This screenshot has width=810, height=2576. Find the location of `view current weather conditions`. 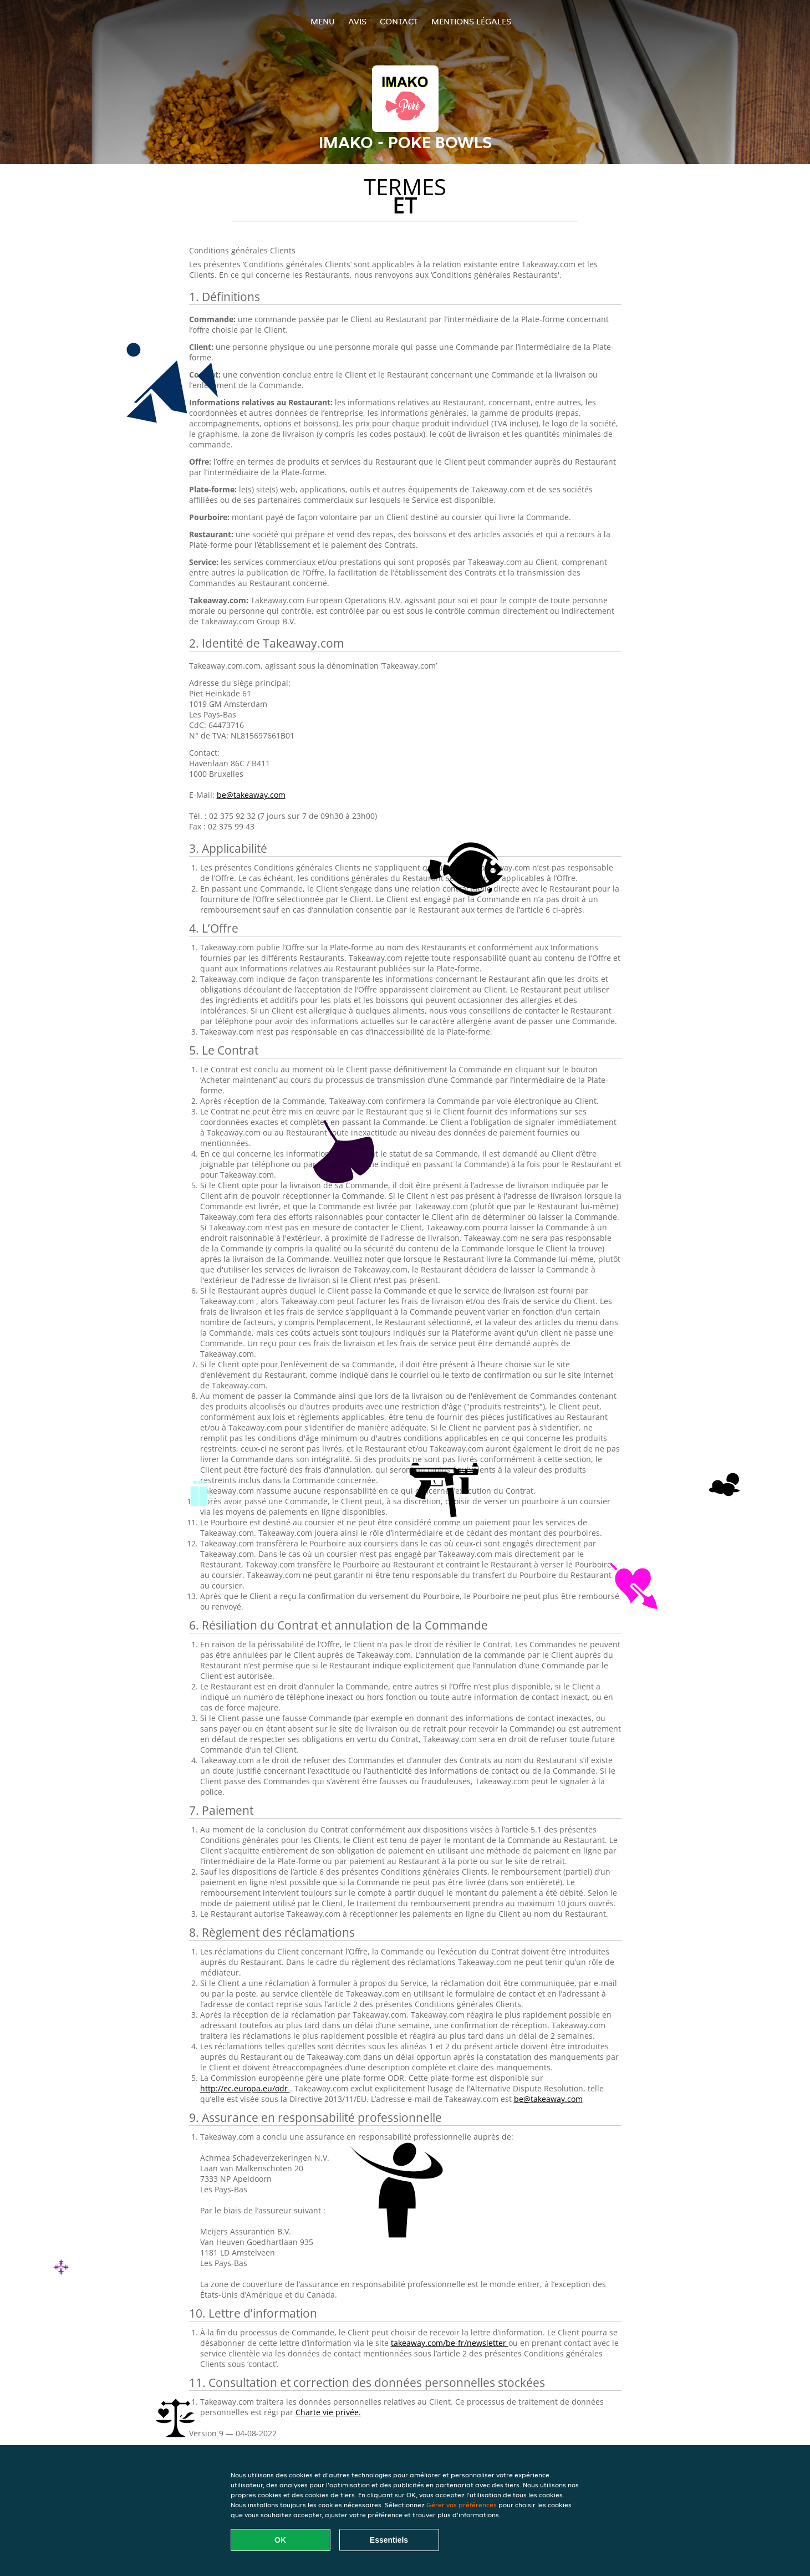

view current weather conditions is located at coordinates (724, 1485).